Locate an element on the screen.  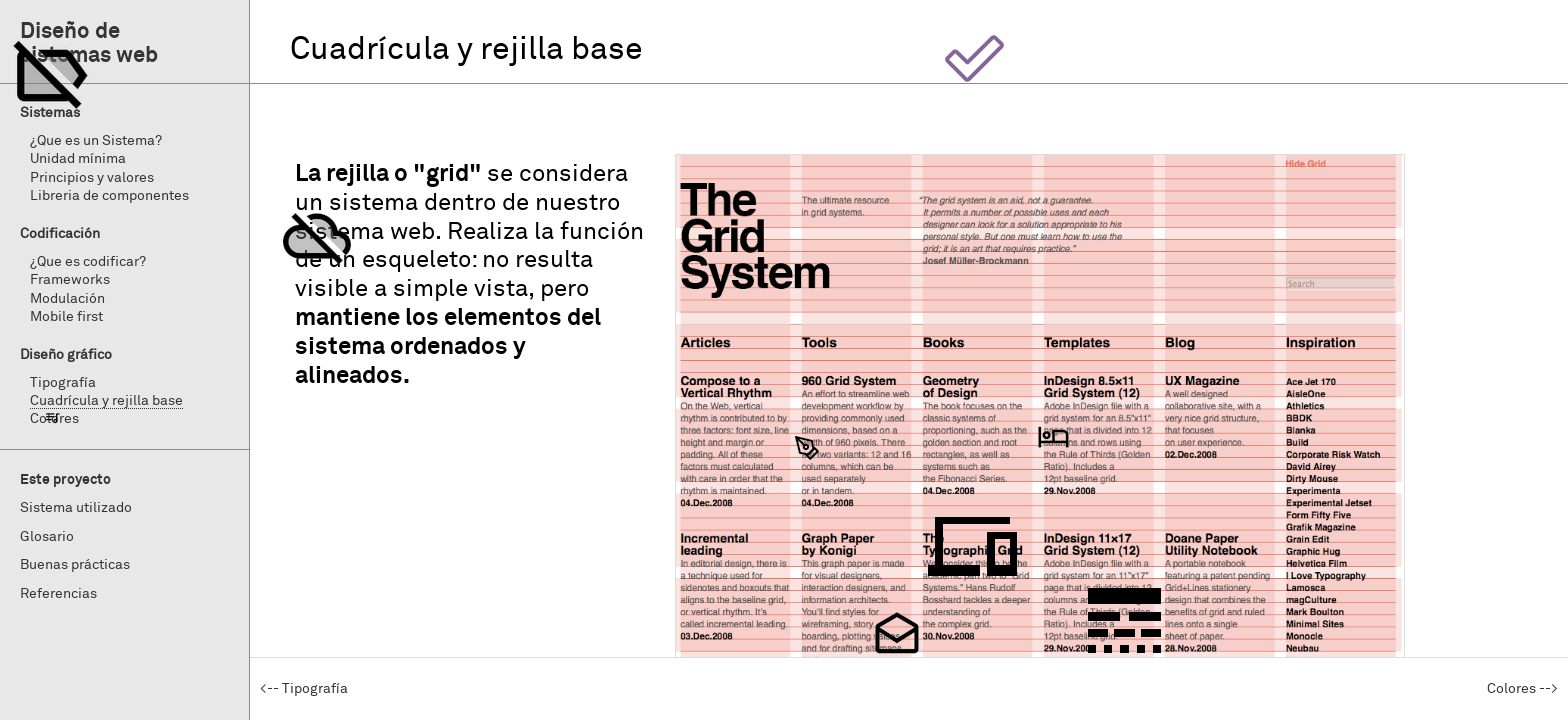
connect phone to computer or tablet is located at coordinates (972, 546).